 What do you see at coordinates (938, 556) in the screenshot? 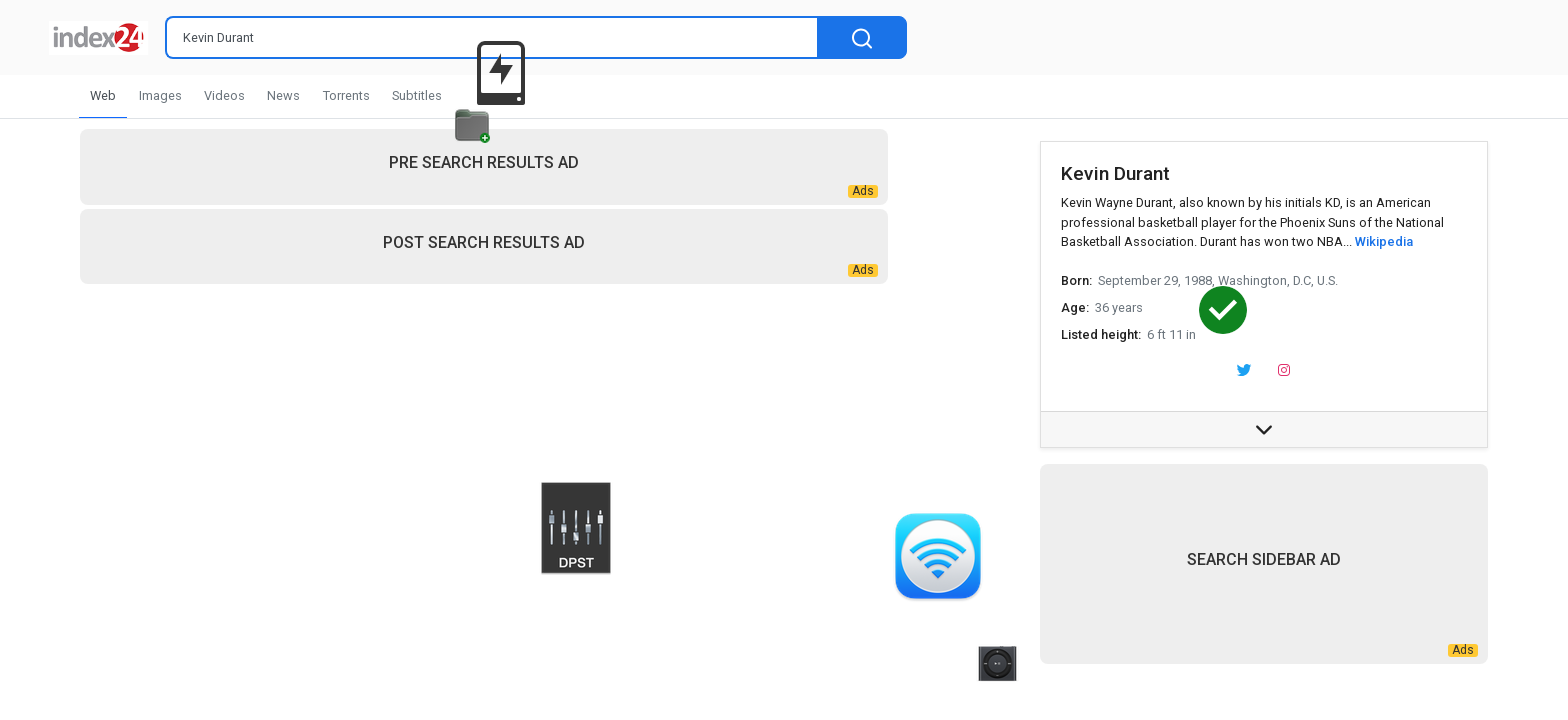
I see `open AirPort Utility to manage wireless network settings` at bounding box center [938, 556].